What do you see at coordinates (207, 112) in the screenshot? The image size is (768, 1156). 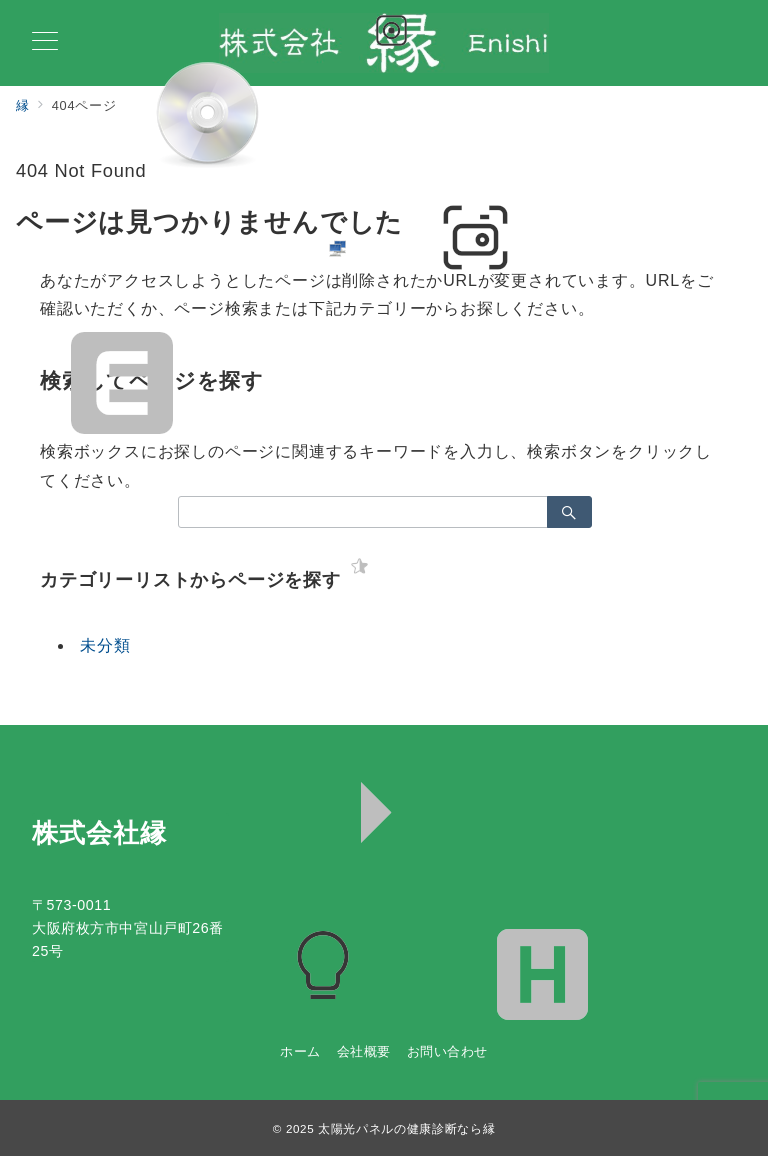 I see `access optical disc drive or media` at bounding box center [207, 112].